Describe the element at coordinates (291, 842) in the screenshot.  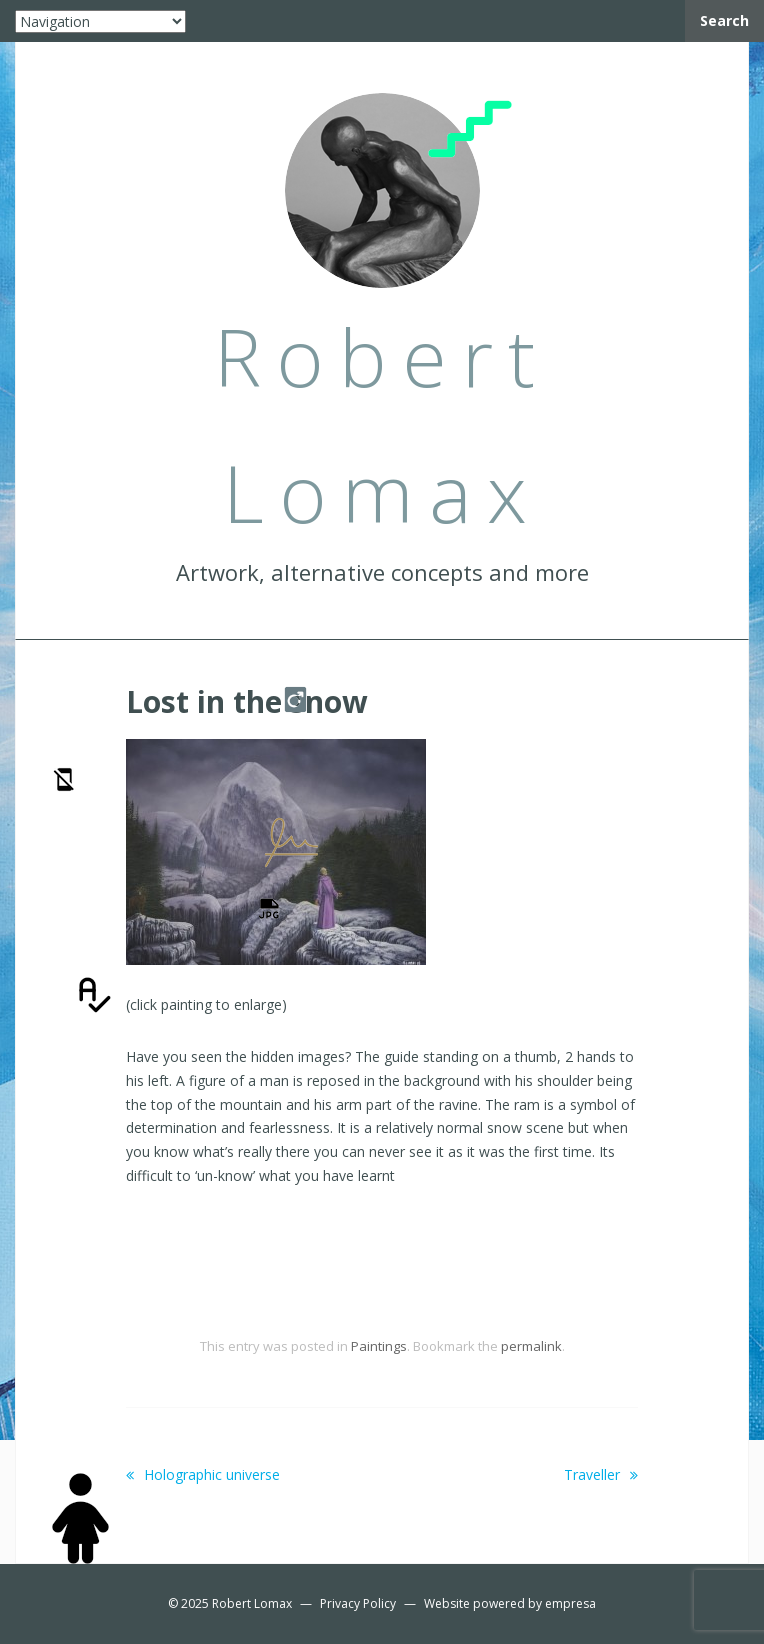
I see `add your signature to a document` at that location.